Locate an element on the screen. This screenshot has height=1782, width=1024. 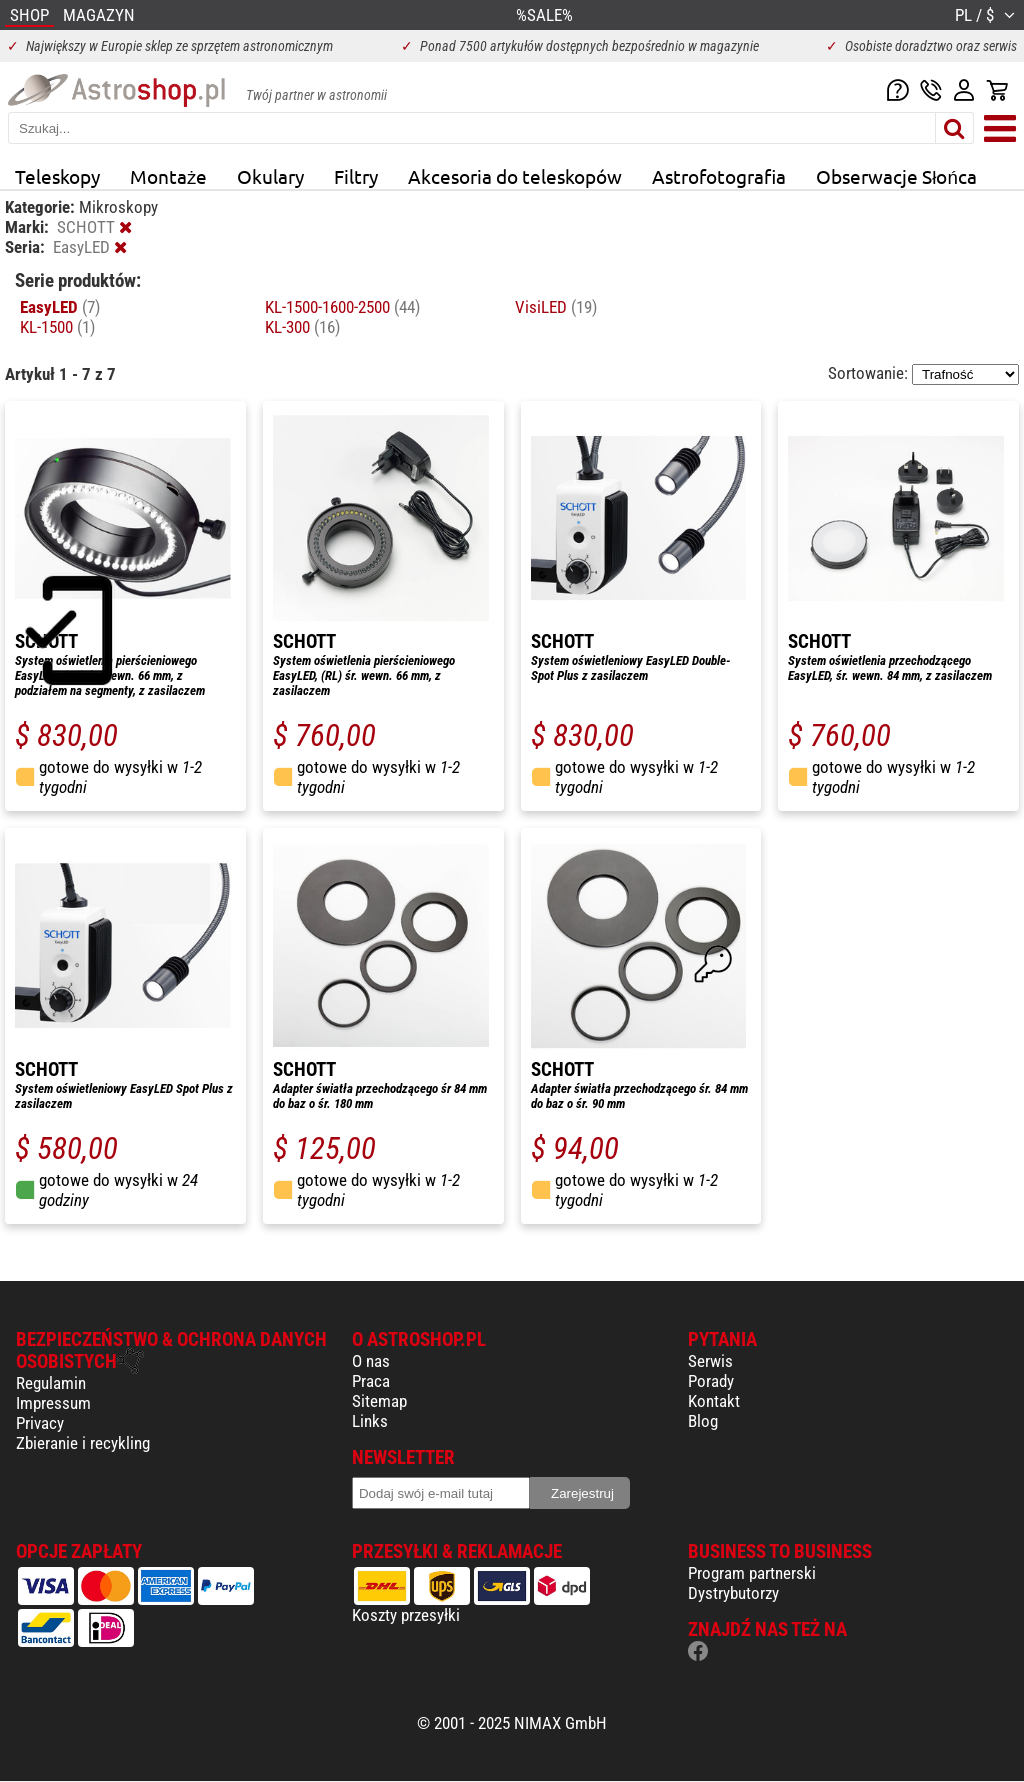
access security or password settings is located at coordinates (712, 964).